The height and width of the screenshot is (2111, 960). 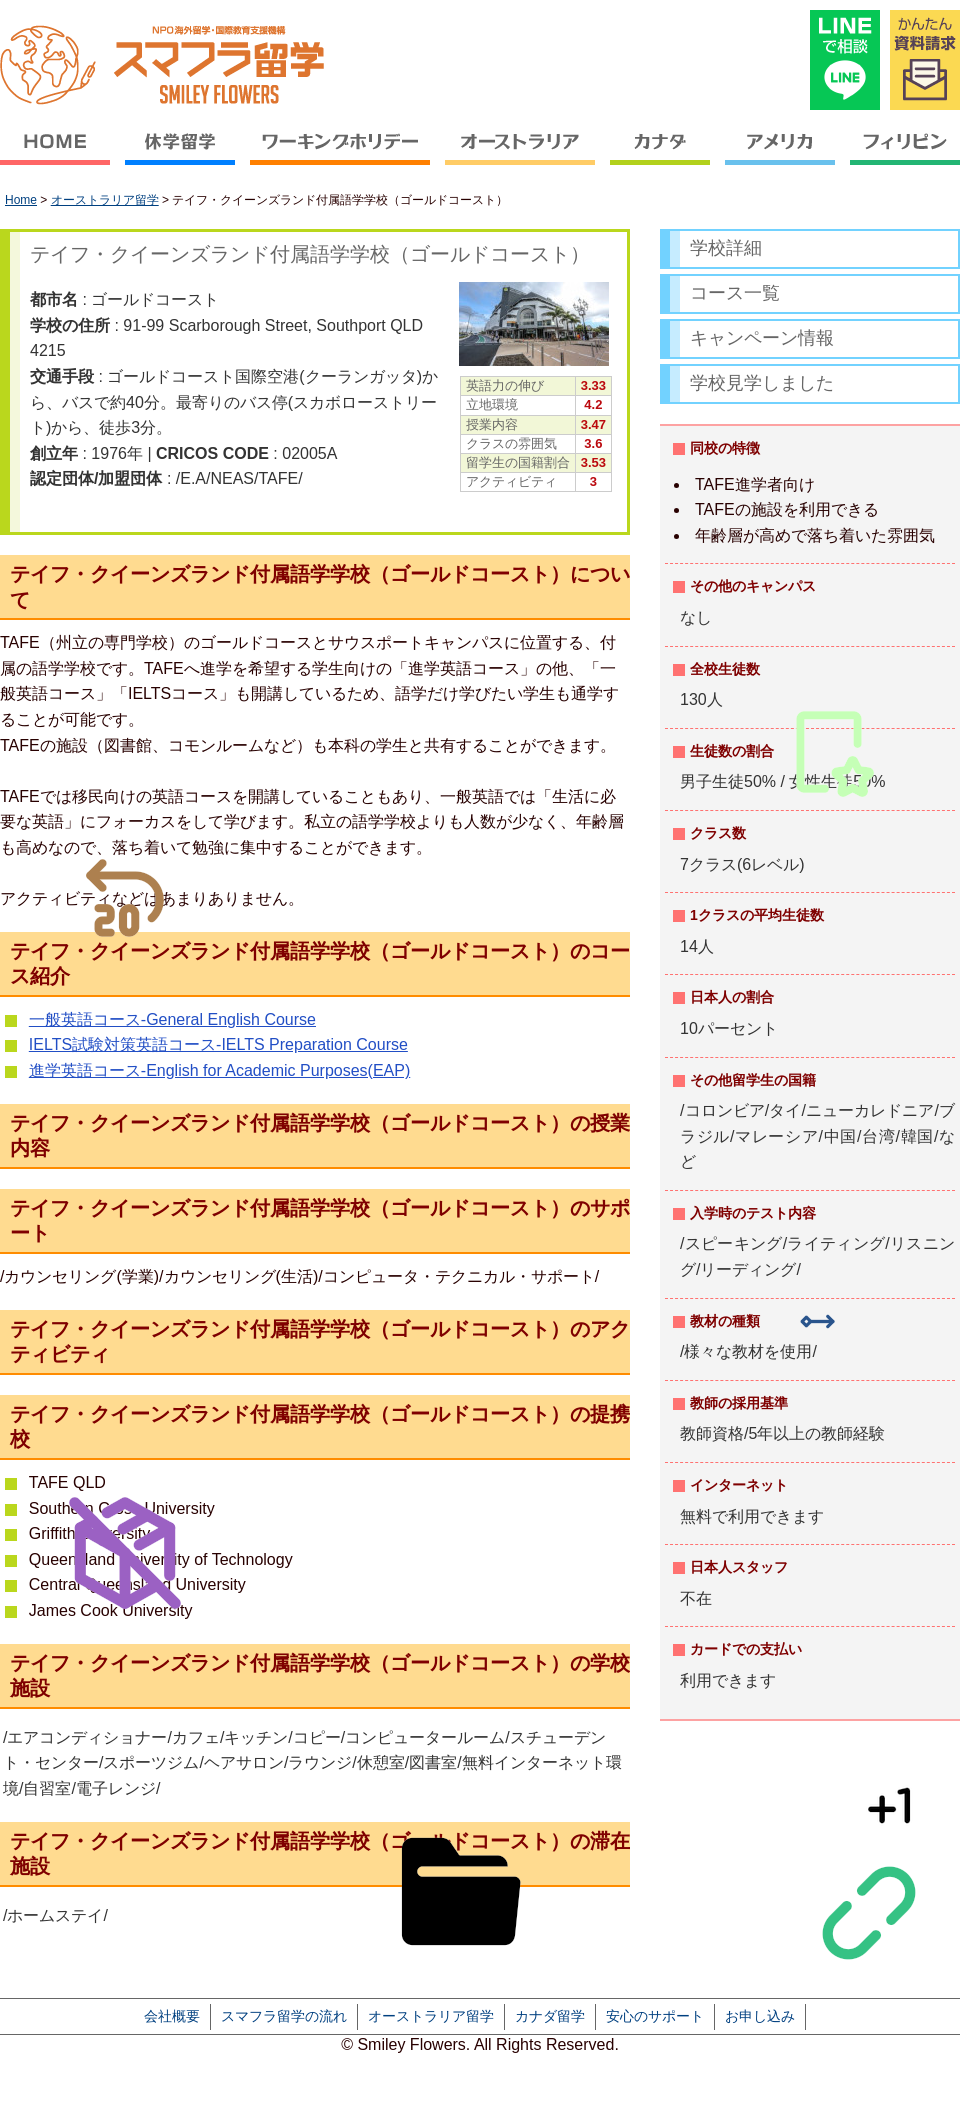 I want to click on mark tablet as favorite device, so click(x=829, y=752).